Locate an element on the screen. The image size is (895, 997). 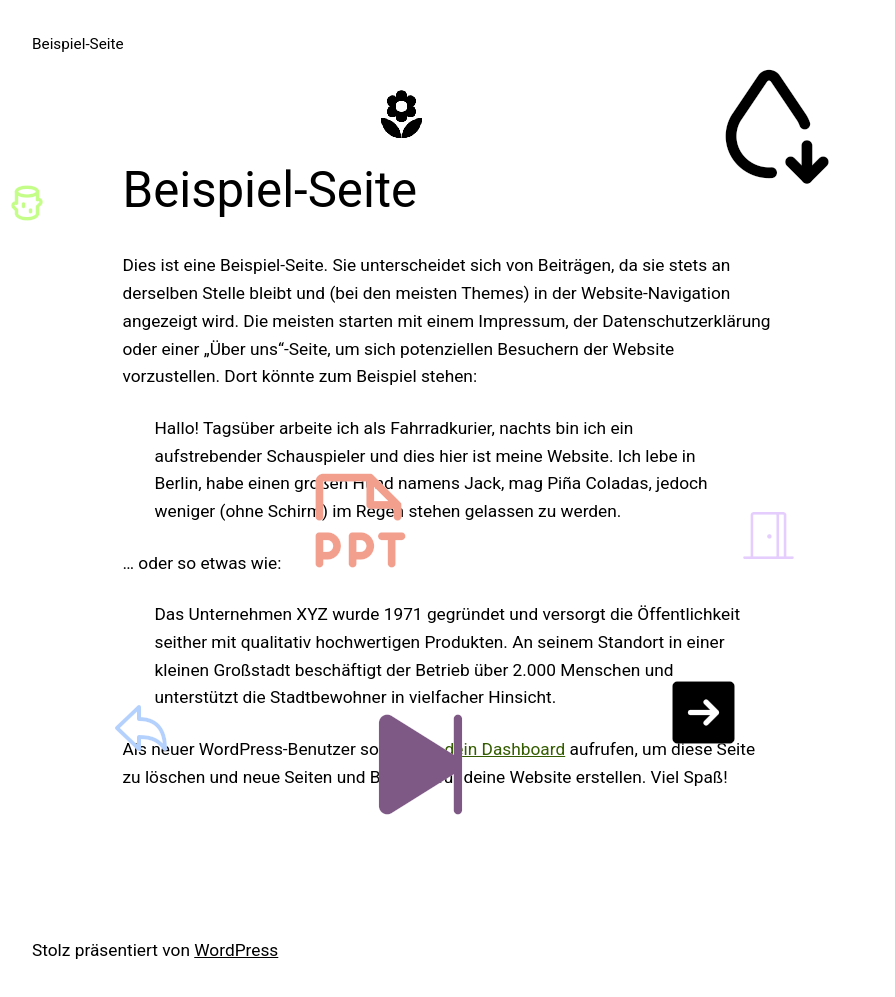
view wood or lumber materials is located at coordinates (27, 203).